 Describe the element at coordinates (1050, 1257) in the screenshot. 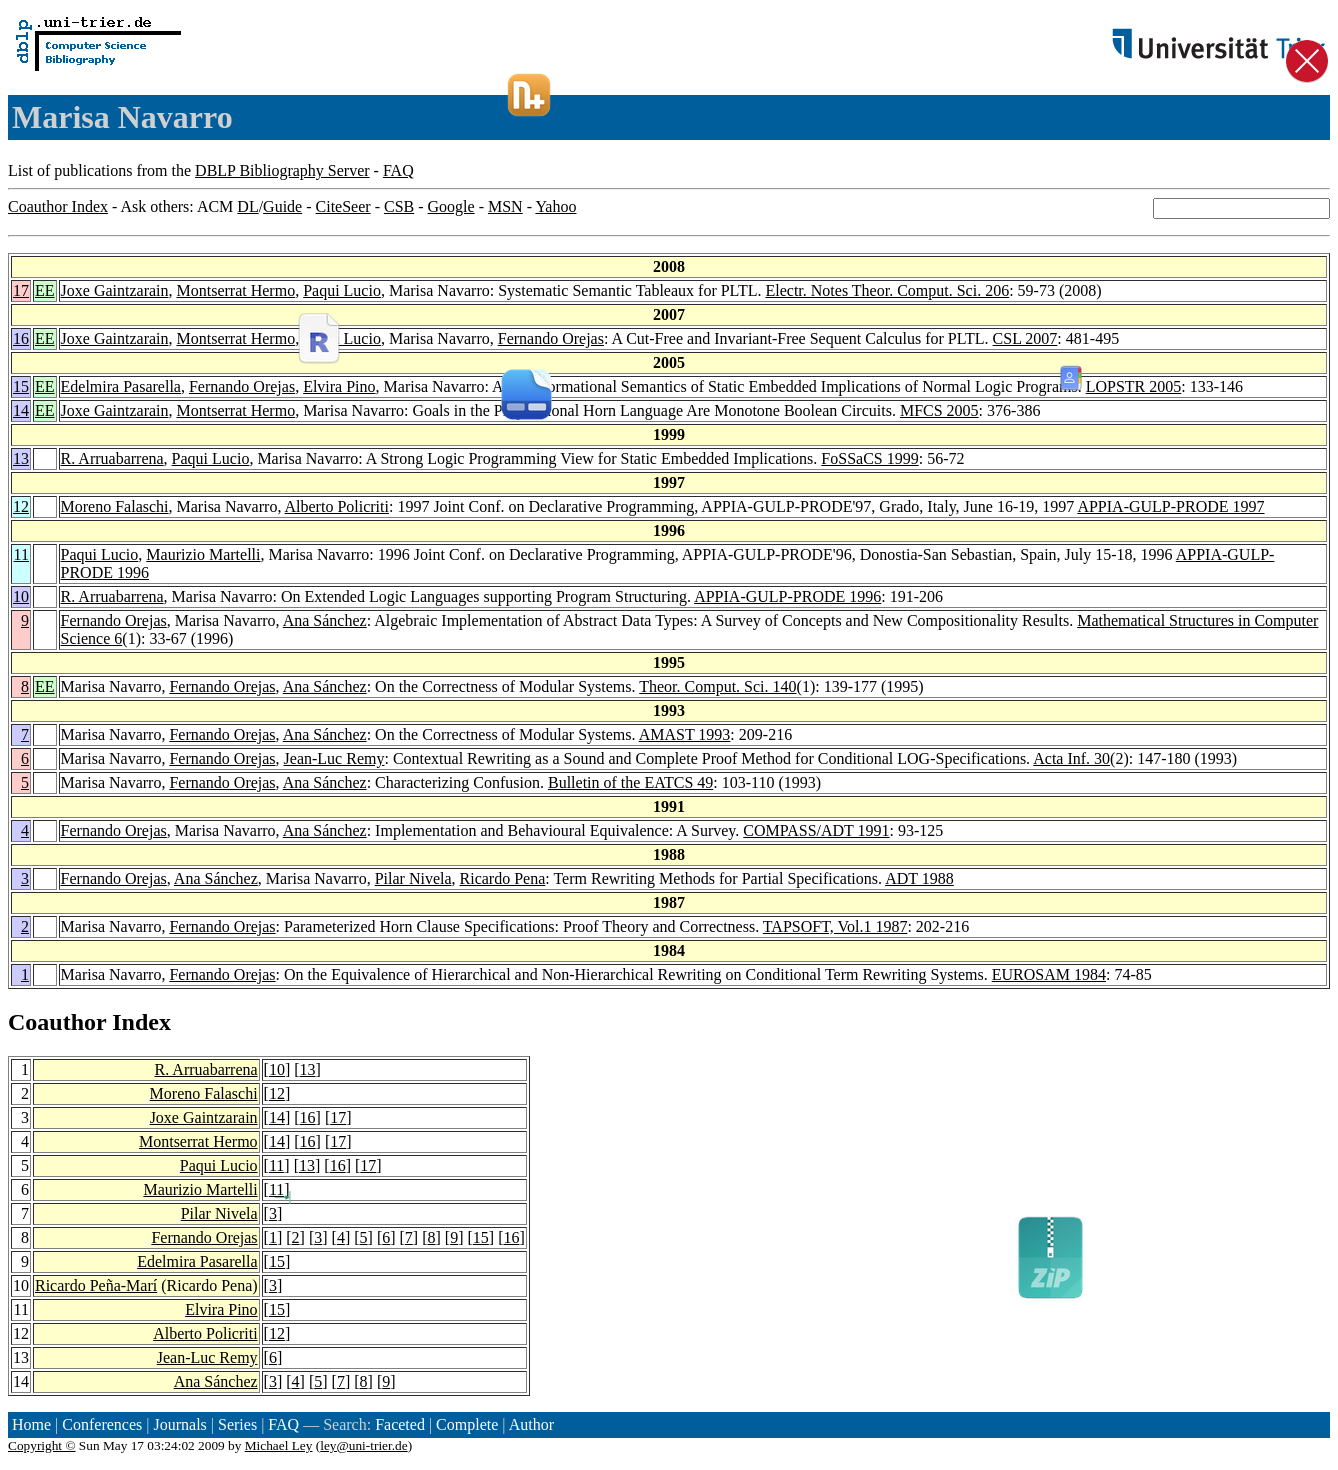

I see `a compressed zip file` at that location.